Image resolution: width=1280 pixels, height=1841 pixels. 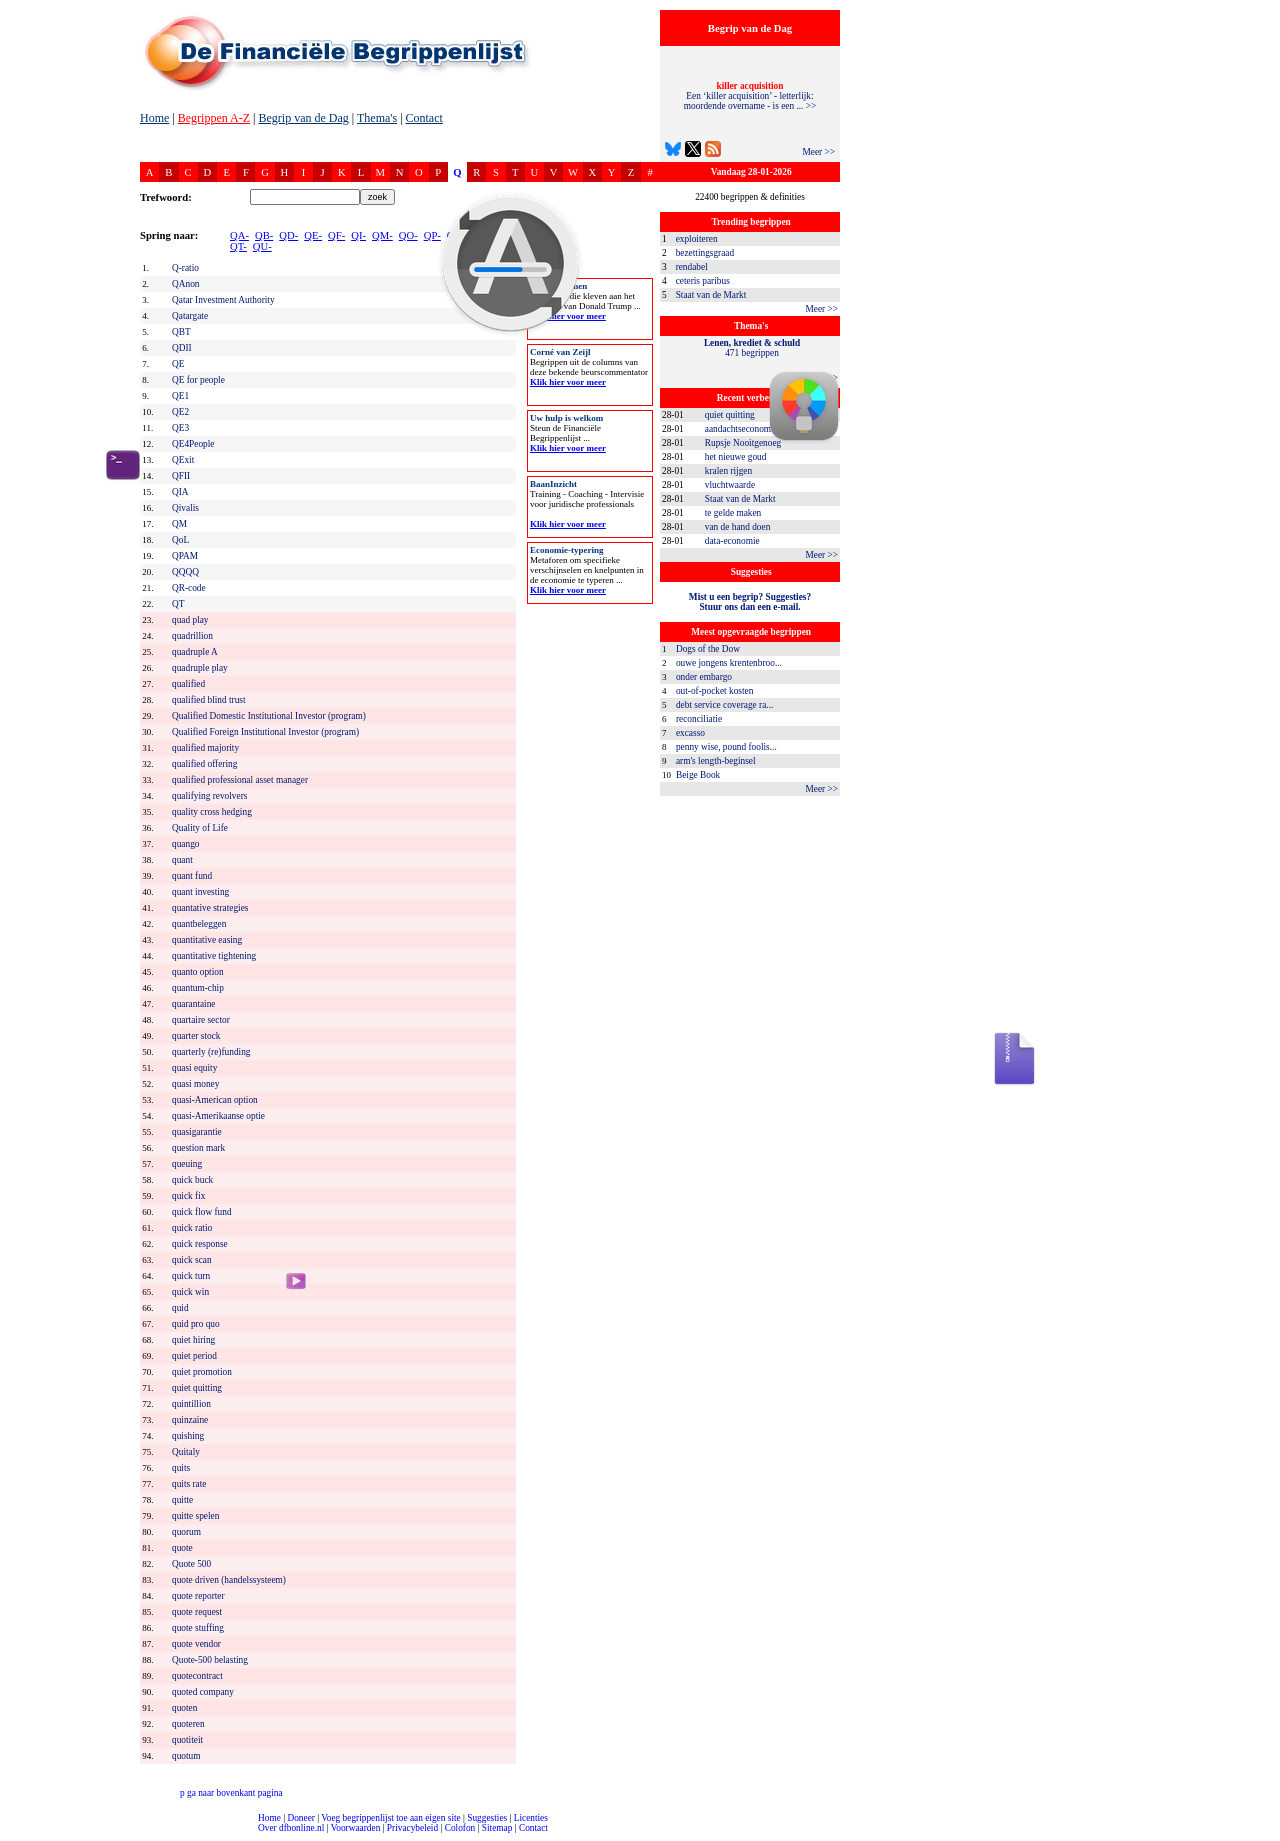 What do you see at coordinates (804, 406) in the screenshot?
I see `open OpenRGB lighting control application` at bounding box center [804, 406].